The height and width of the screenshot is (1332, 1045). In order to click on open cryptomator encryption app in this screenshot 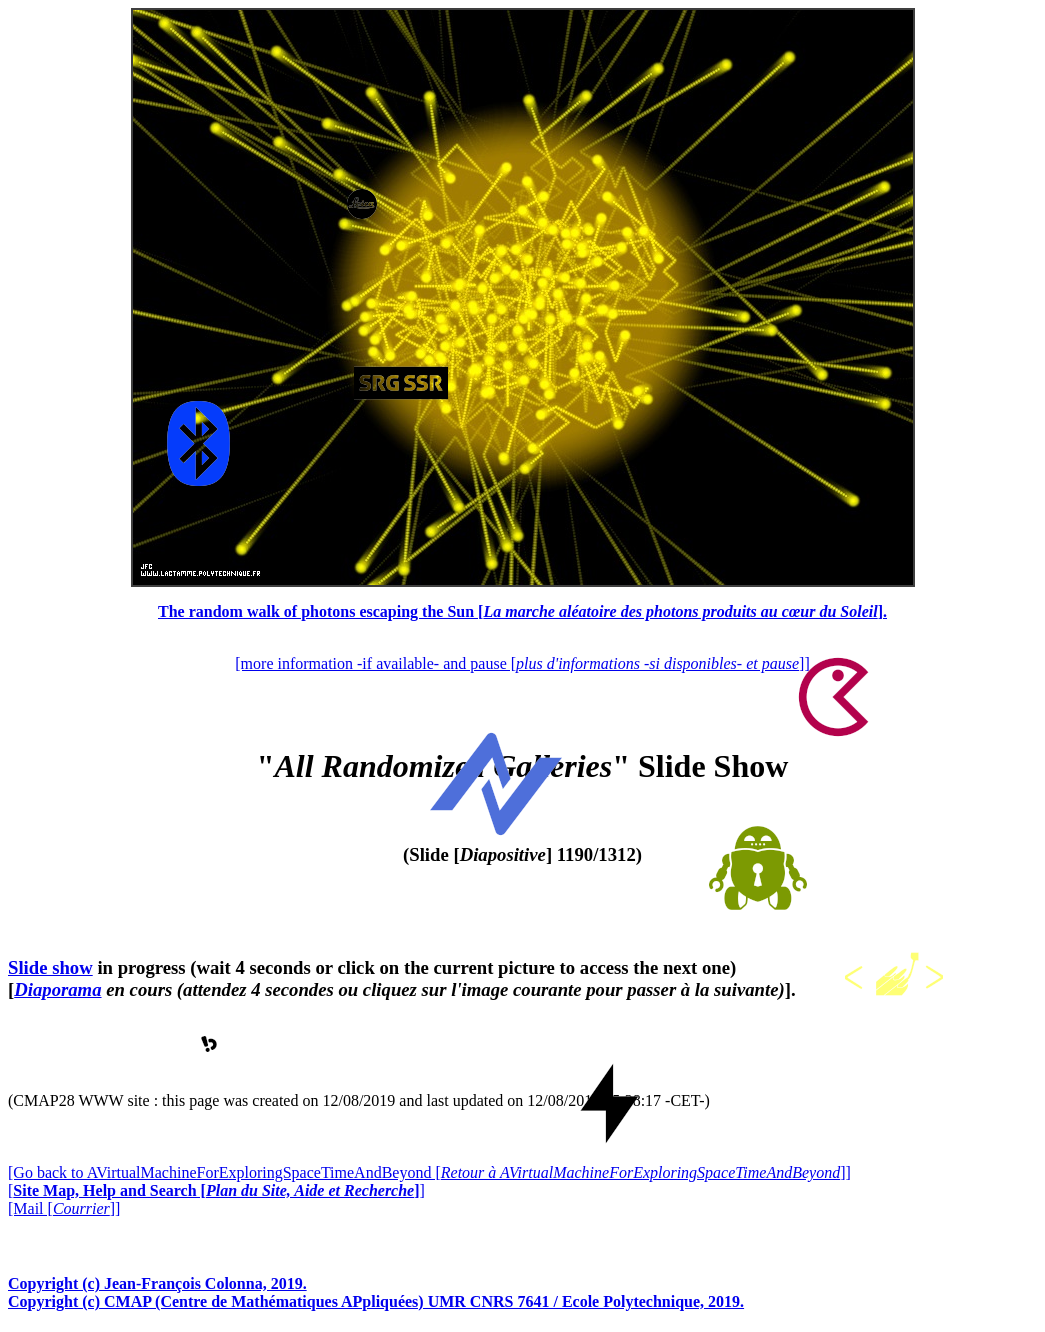, I will do `click(758, 868)`.